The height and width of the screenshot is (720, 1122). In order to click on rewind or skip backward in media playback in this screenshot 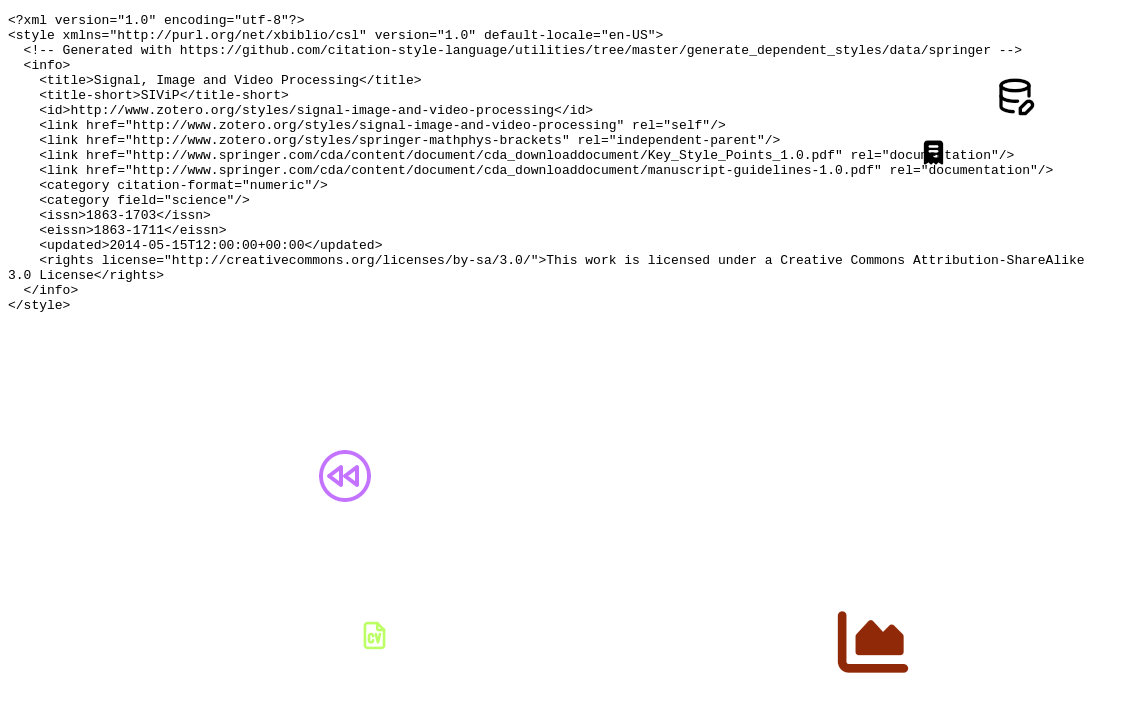, I will do `click(345, 476)`.